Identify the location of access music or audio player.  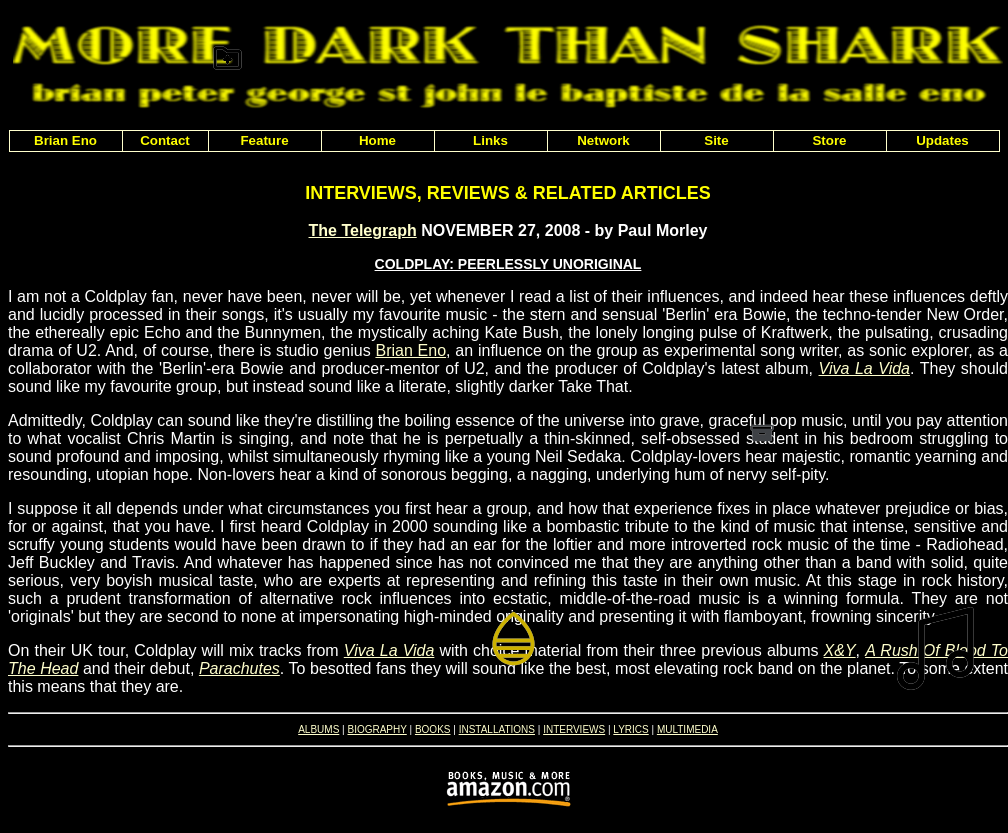
(940, 650).